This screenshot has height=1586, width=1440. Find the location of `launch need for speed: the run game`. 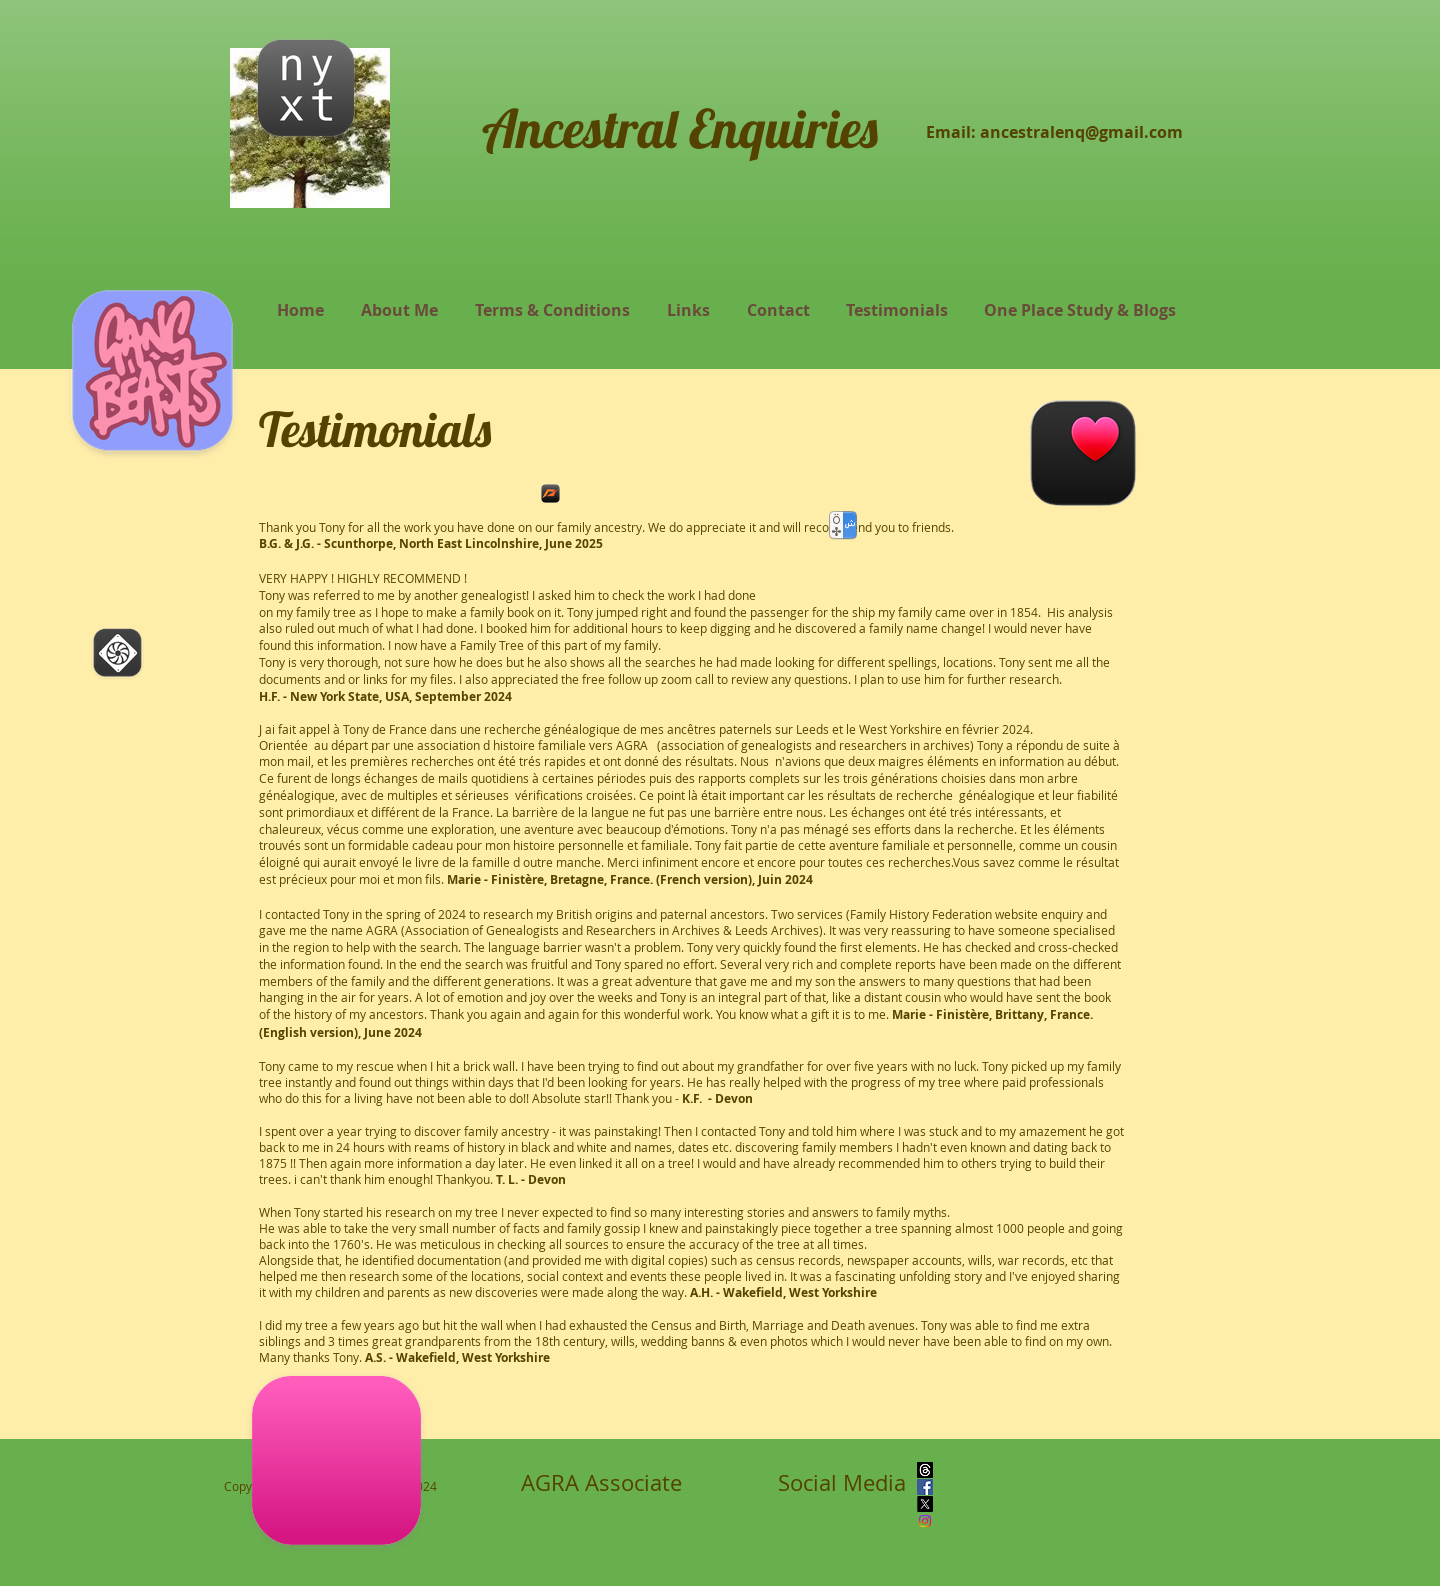

launch need for speed: the run game is located at coordinates (550, 493).